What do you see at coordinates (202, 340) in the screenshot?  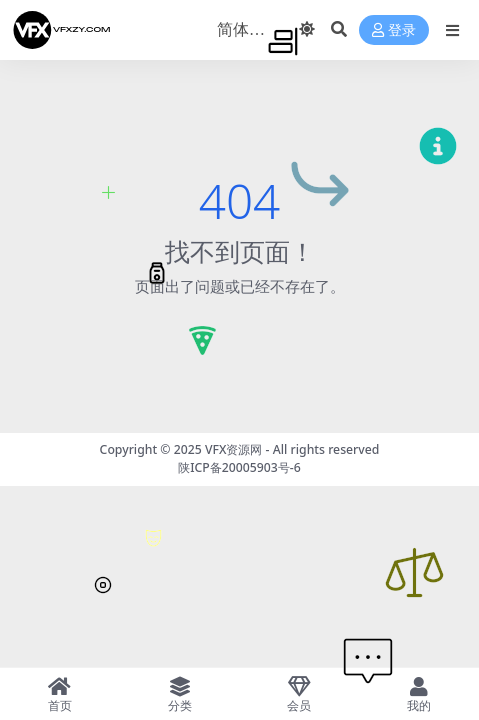 I see `browse food delivery options` at bounding box center [202, 340].